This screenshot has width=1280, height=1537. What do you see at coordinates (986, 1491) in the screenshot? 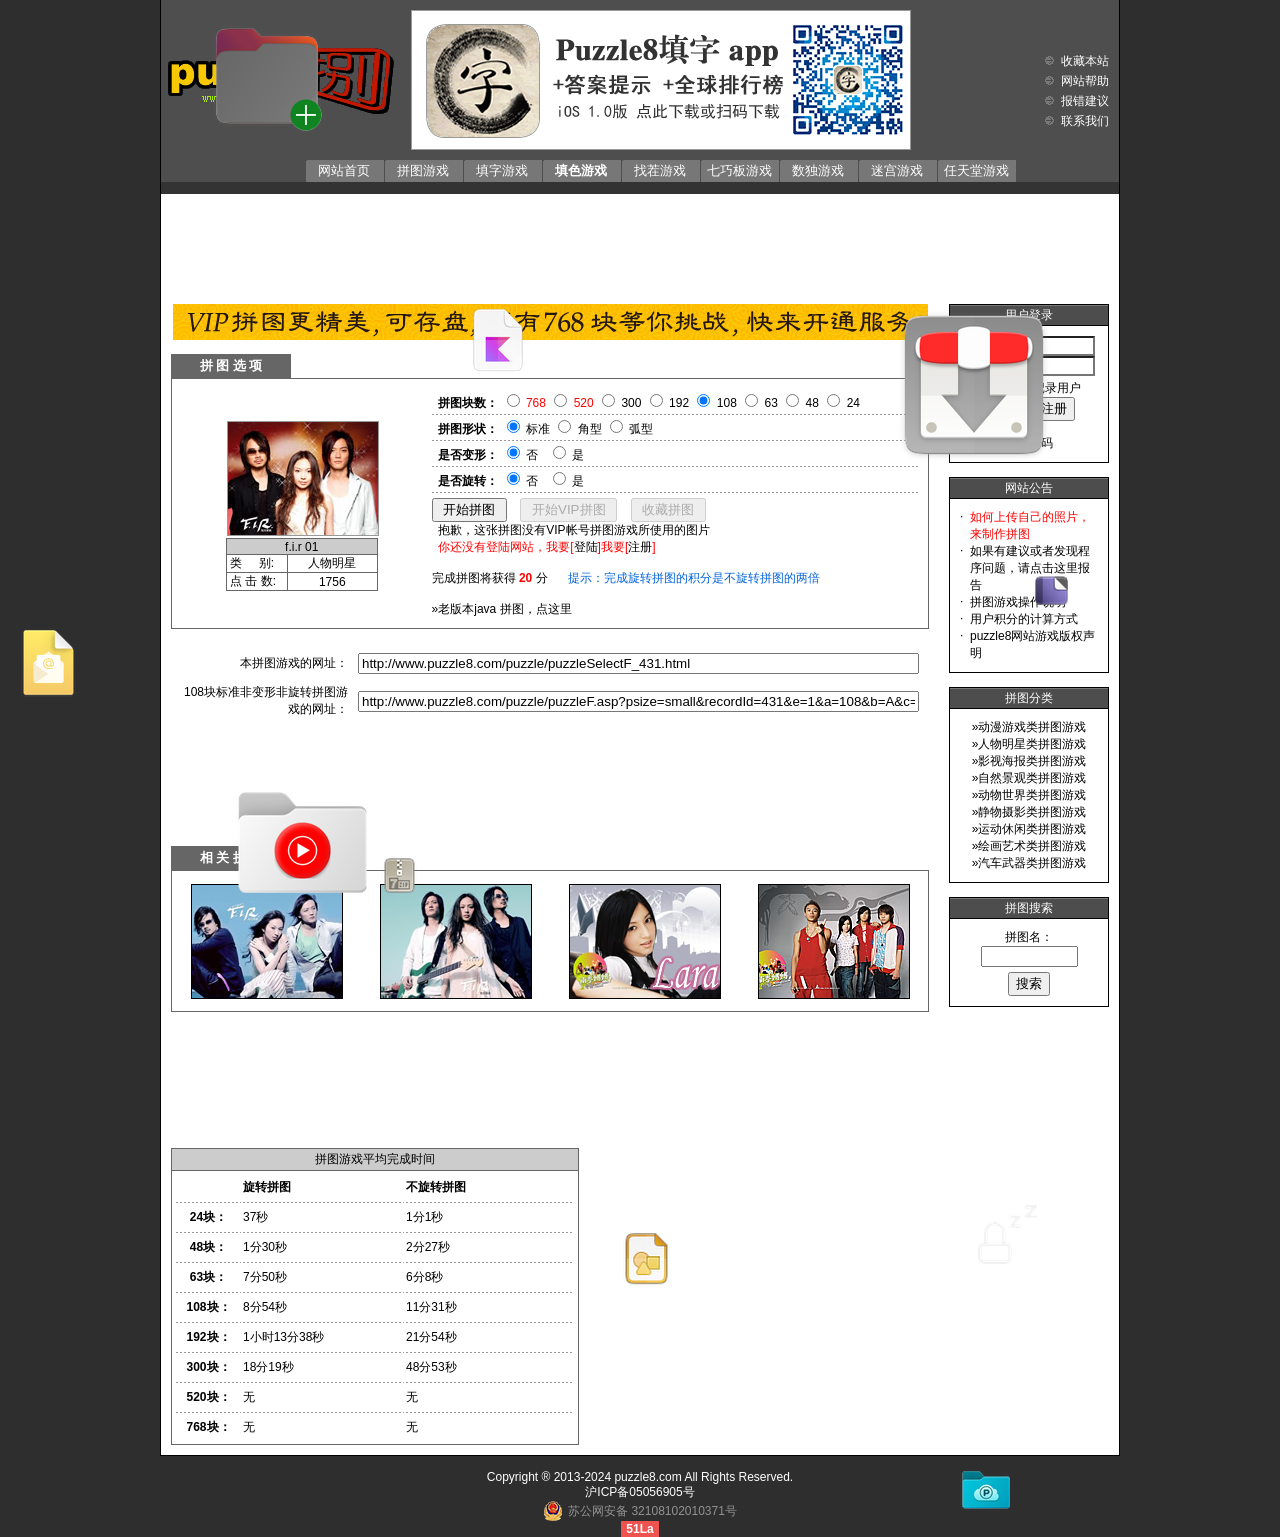
I see `open pCloud folder` at bounding box center [986, 1491].